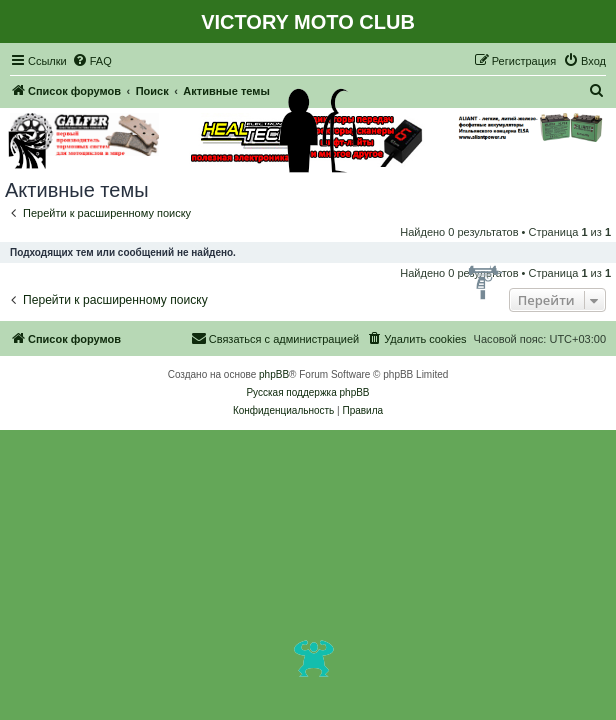  Describe the element at coordinates (485, 282) in the screenshot. I see `select uzi weapon in game inventory` at that location.